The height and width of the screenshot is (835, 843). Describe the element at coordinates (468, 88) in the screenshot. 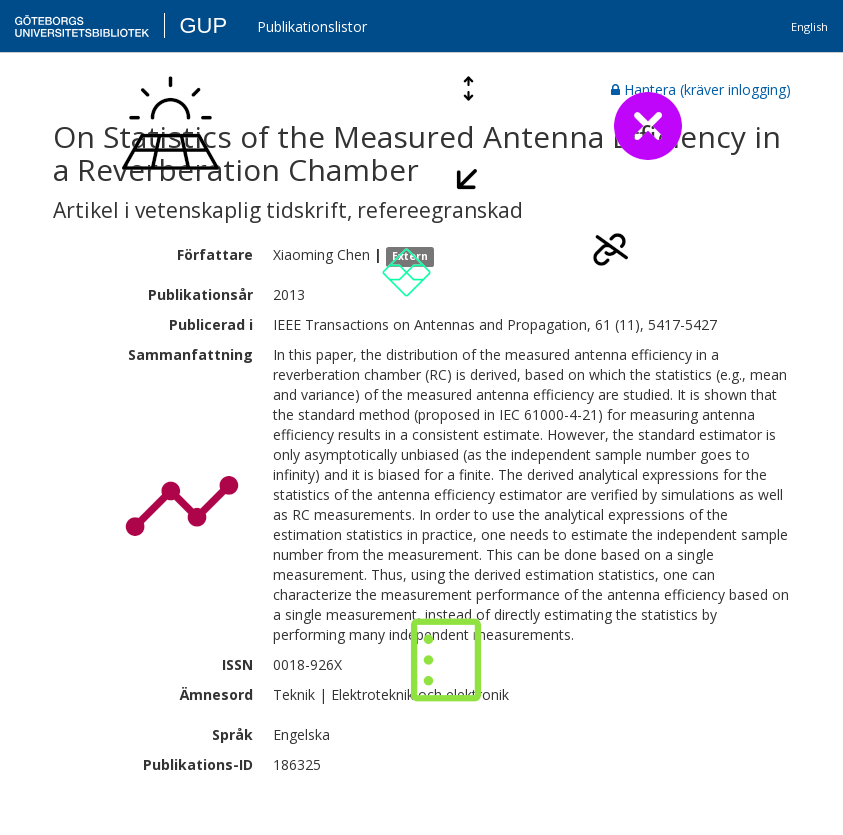

I see `drag to reorder items vertically` at that location.